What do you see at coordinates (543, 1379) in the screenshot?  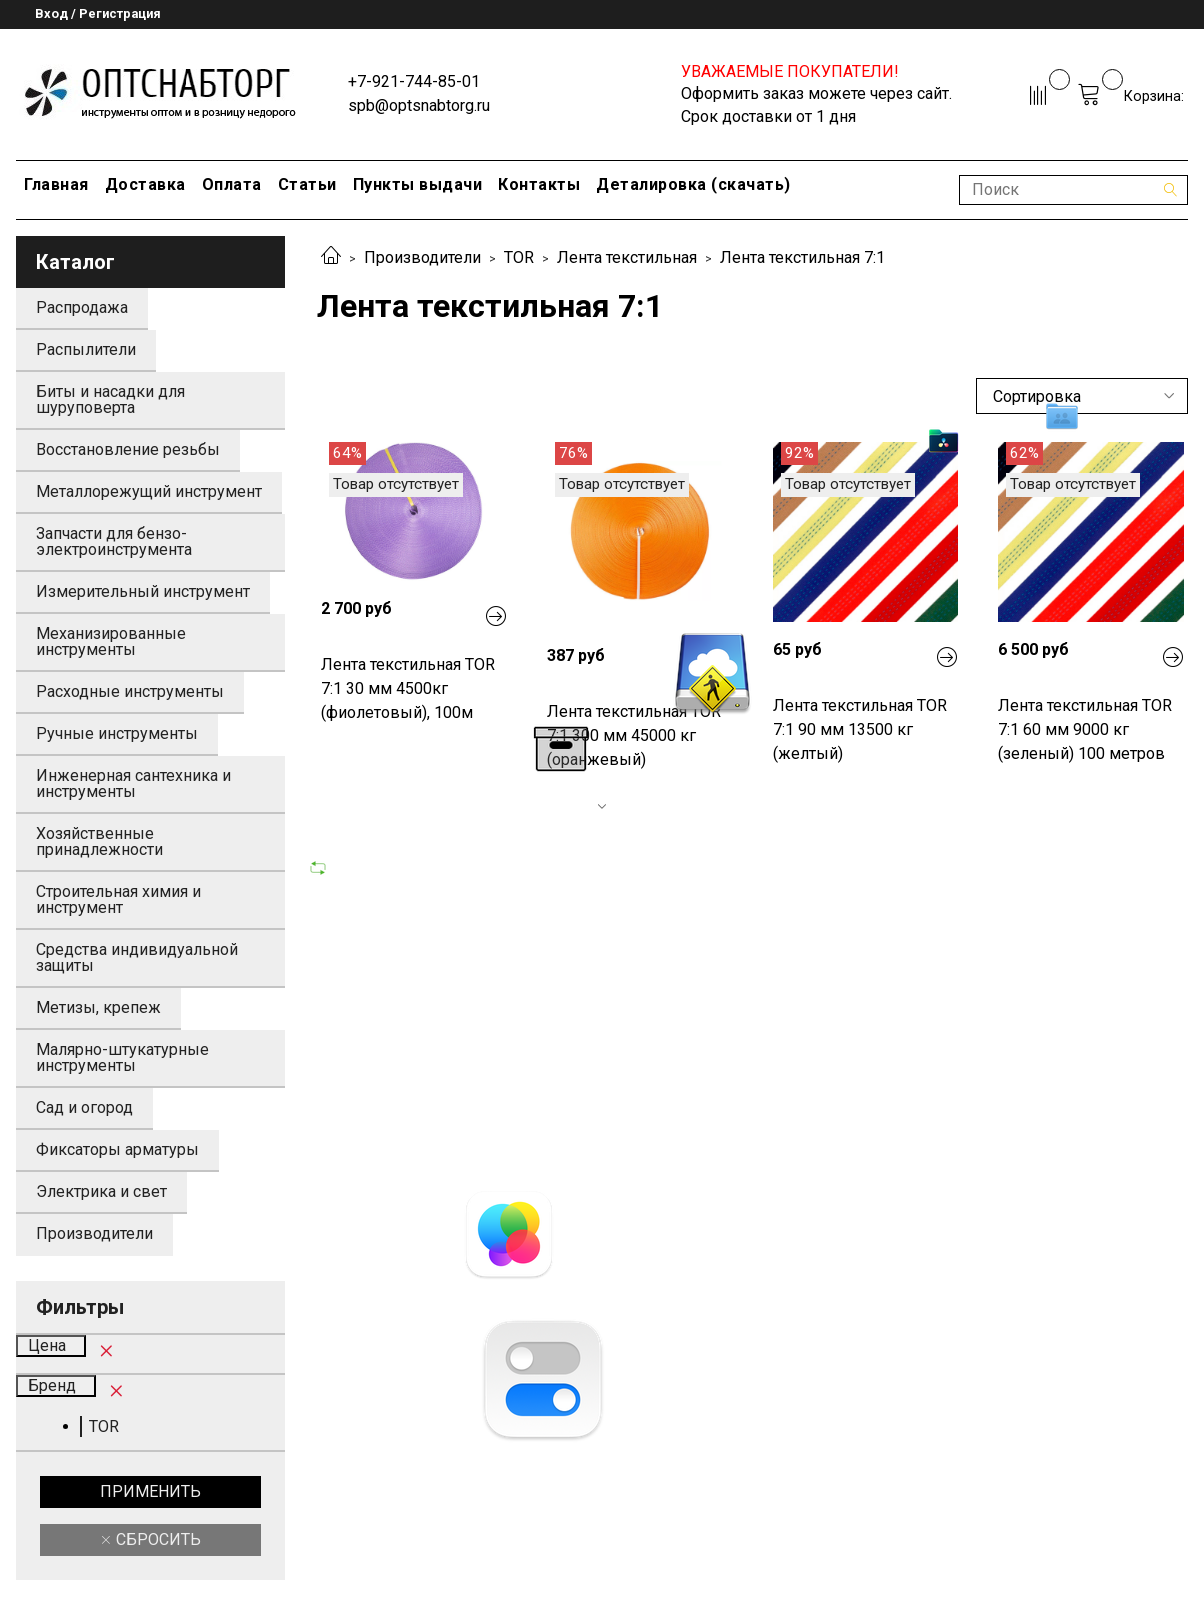 I see `open control center to adjust system settings` at bounding box center [543, 1379].